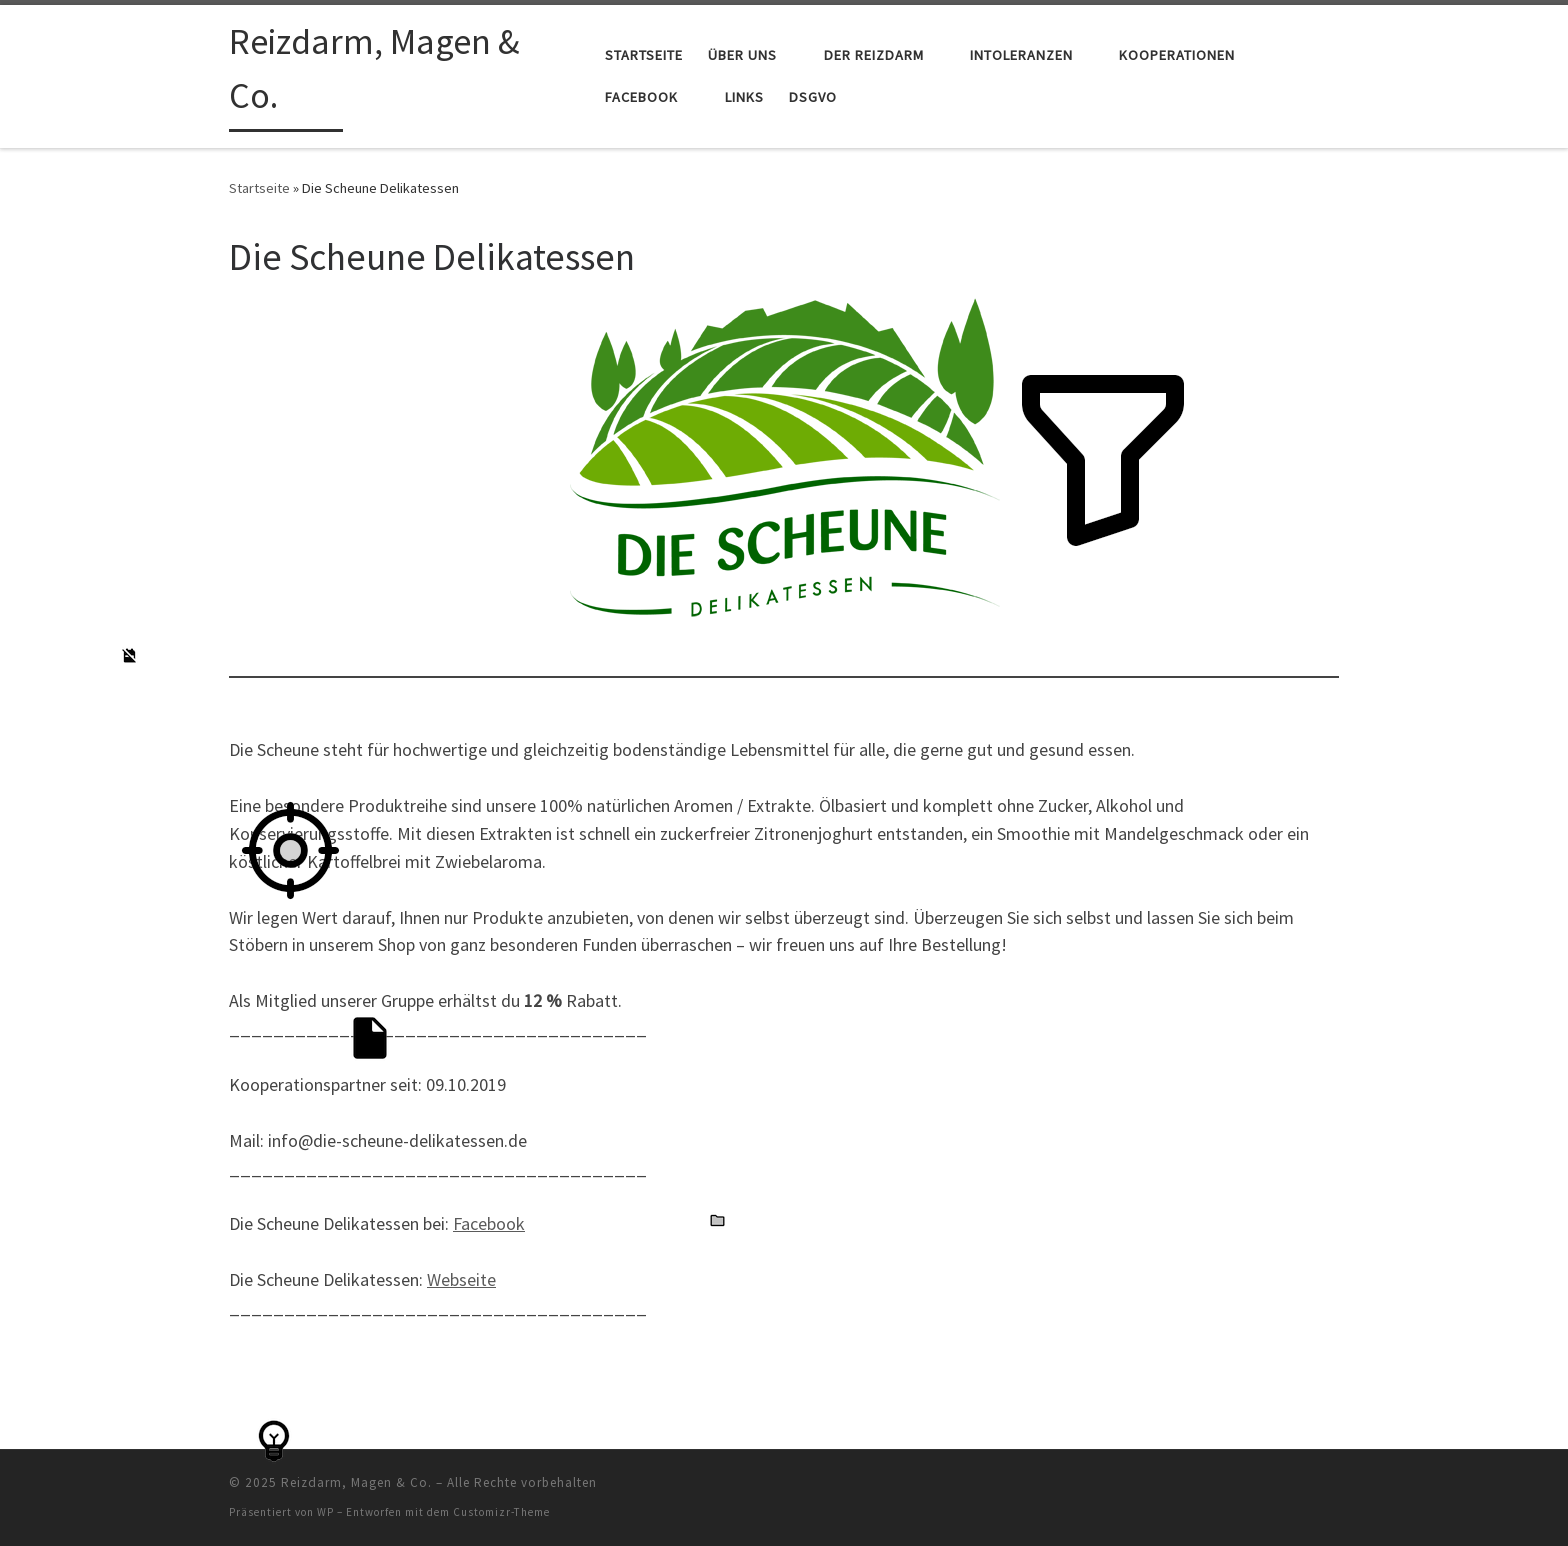 This screenshot has height=1546, width=1568. Describe the element at coordinates (274, 1440) in the screenshot. I see `view tips or suggestions` at that location.